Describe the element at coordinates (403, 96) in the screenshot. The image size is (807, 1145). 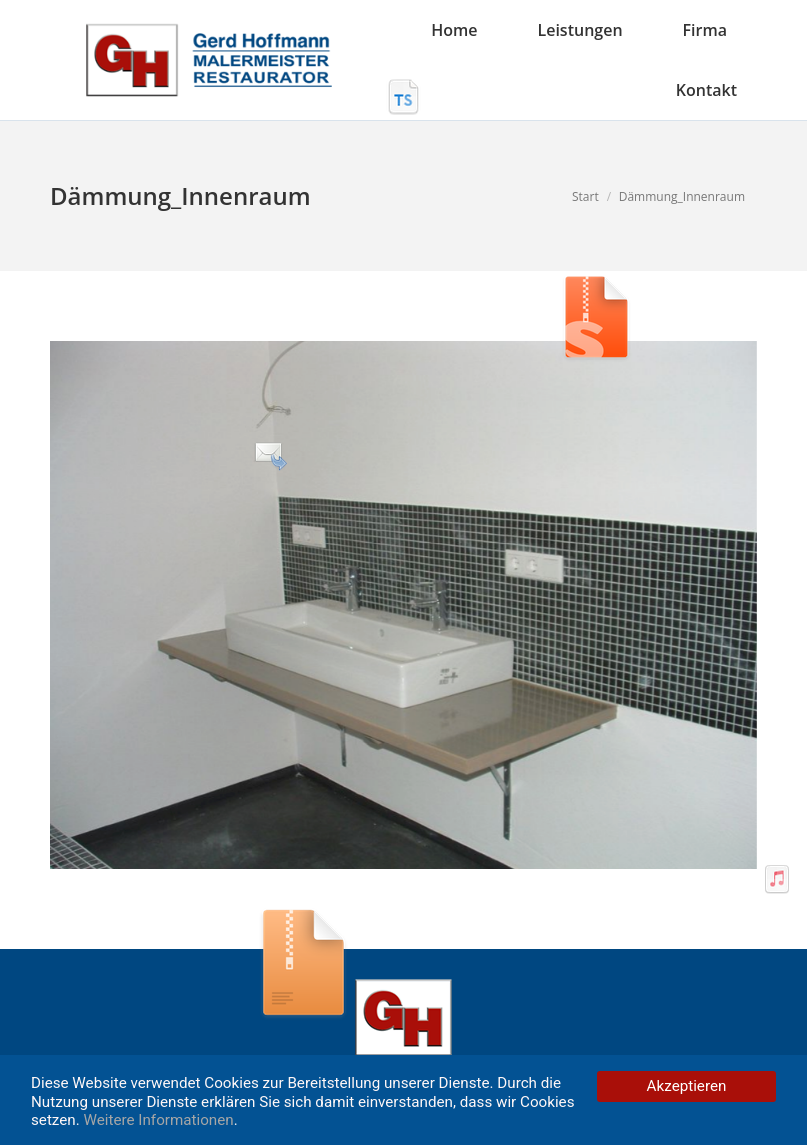
I see `a typescript source code file` at that location.